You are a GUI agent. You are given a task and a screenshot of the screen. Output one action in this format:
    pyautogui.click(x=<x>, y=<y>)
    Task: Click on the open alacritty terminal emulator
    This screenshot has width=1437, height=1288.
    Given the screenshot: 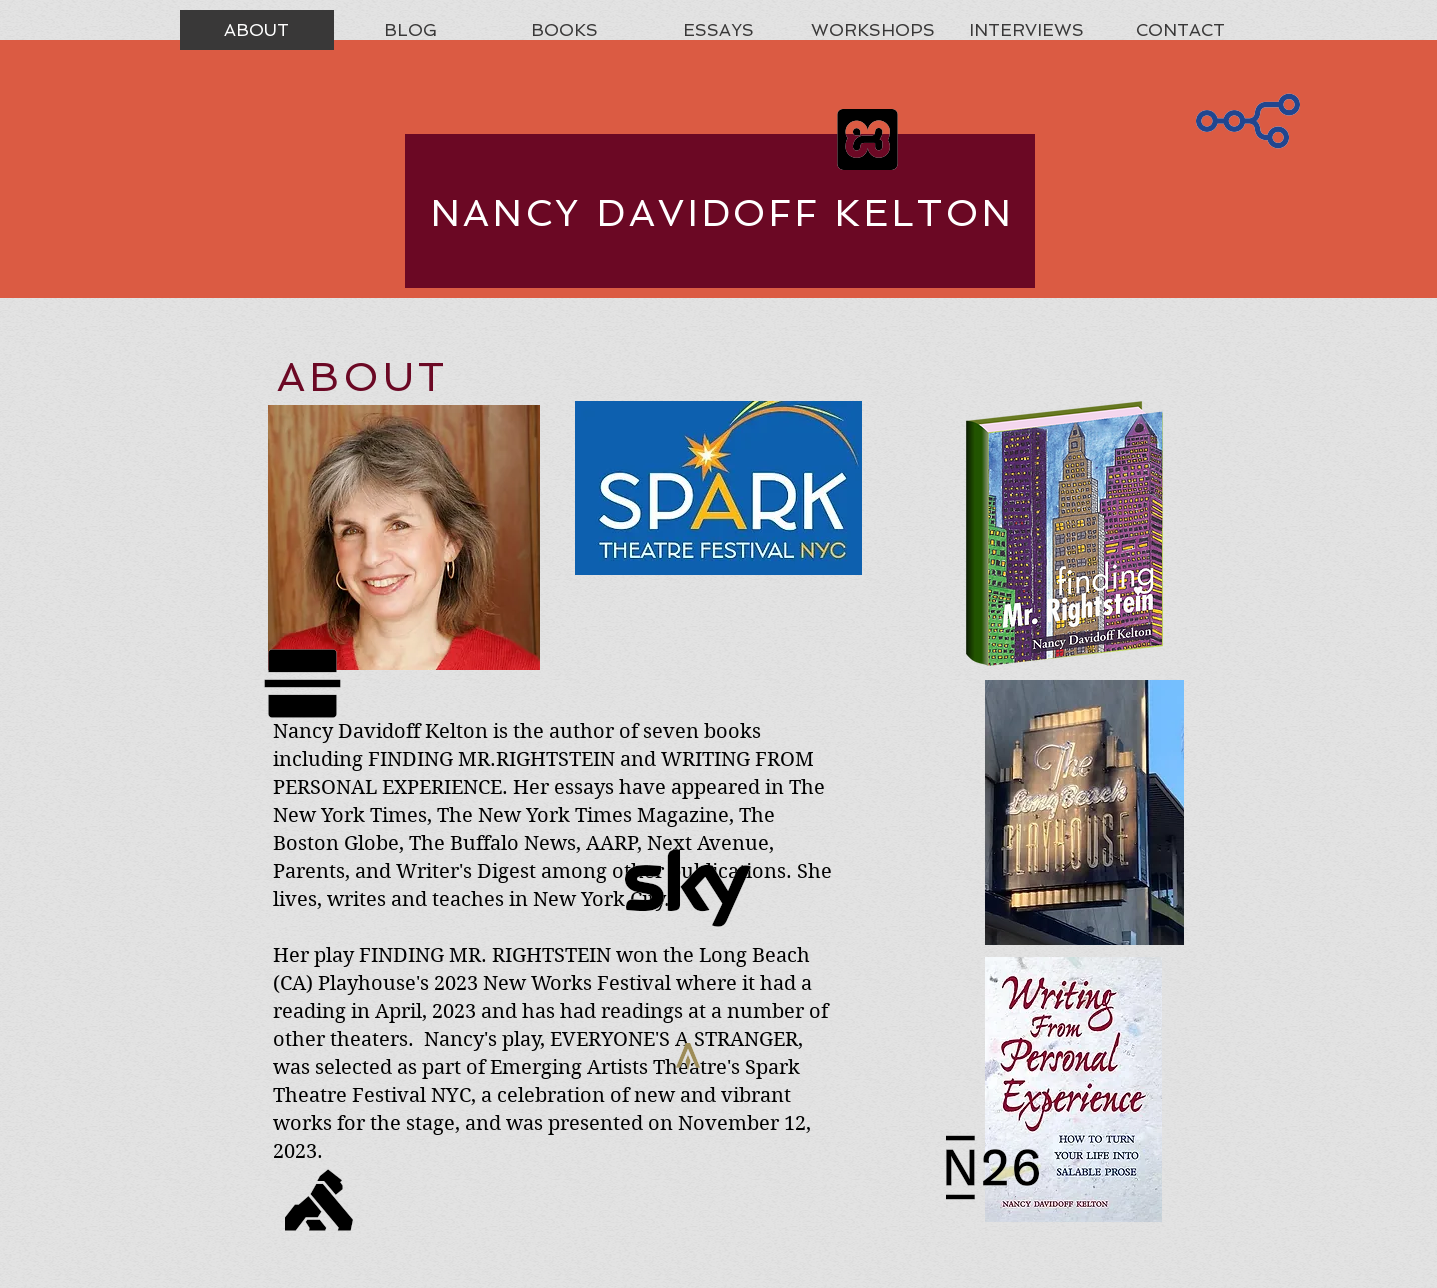 What is the action you would take?
    pyautogui.click(x=688, y=1057)
    